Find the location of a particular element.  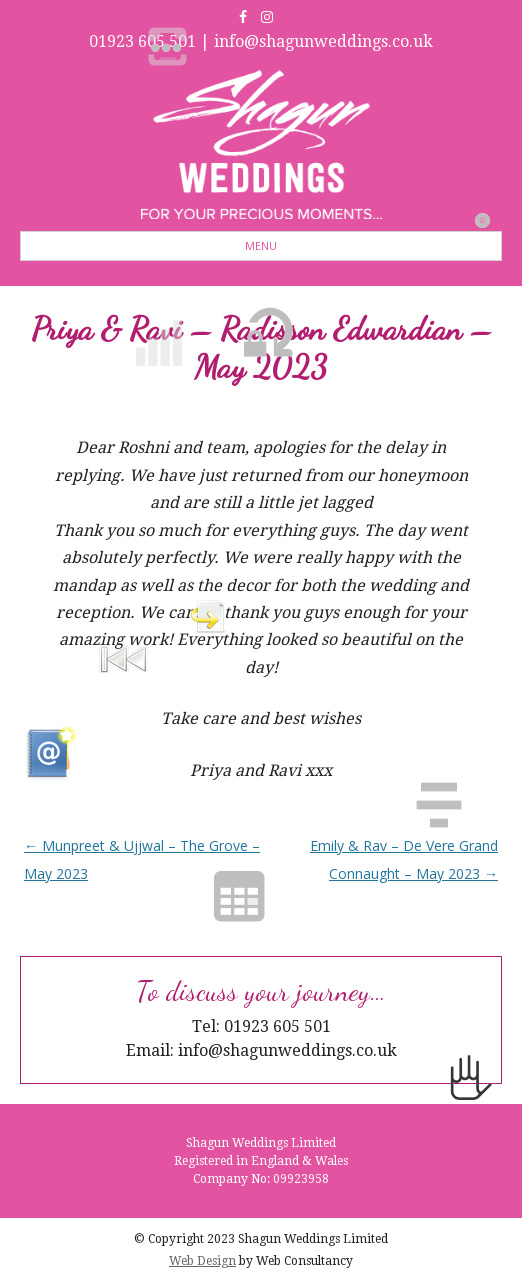

access privacy settings is located at coordinates (470, 1077).